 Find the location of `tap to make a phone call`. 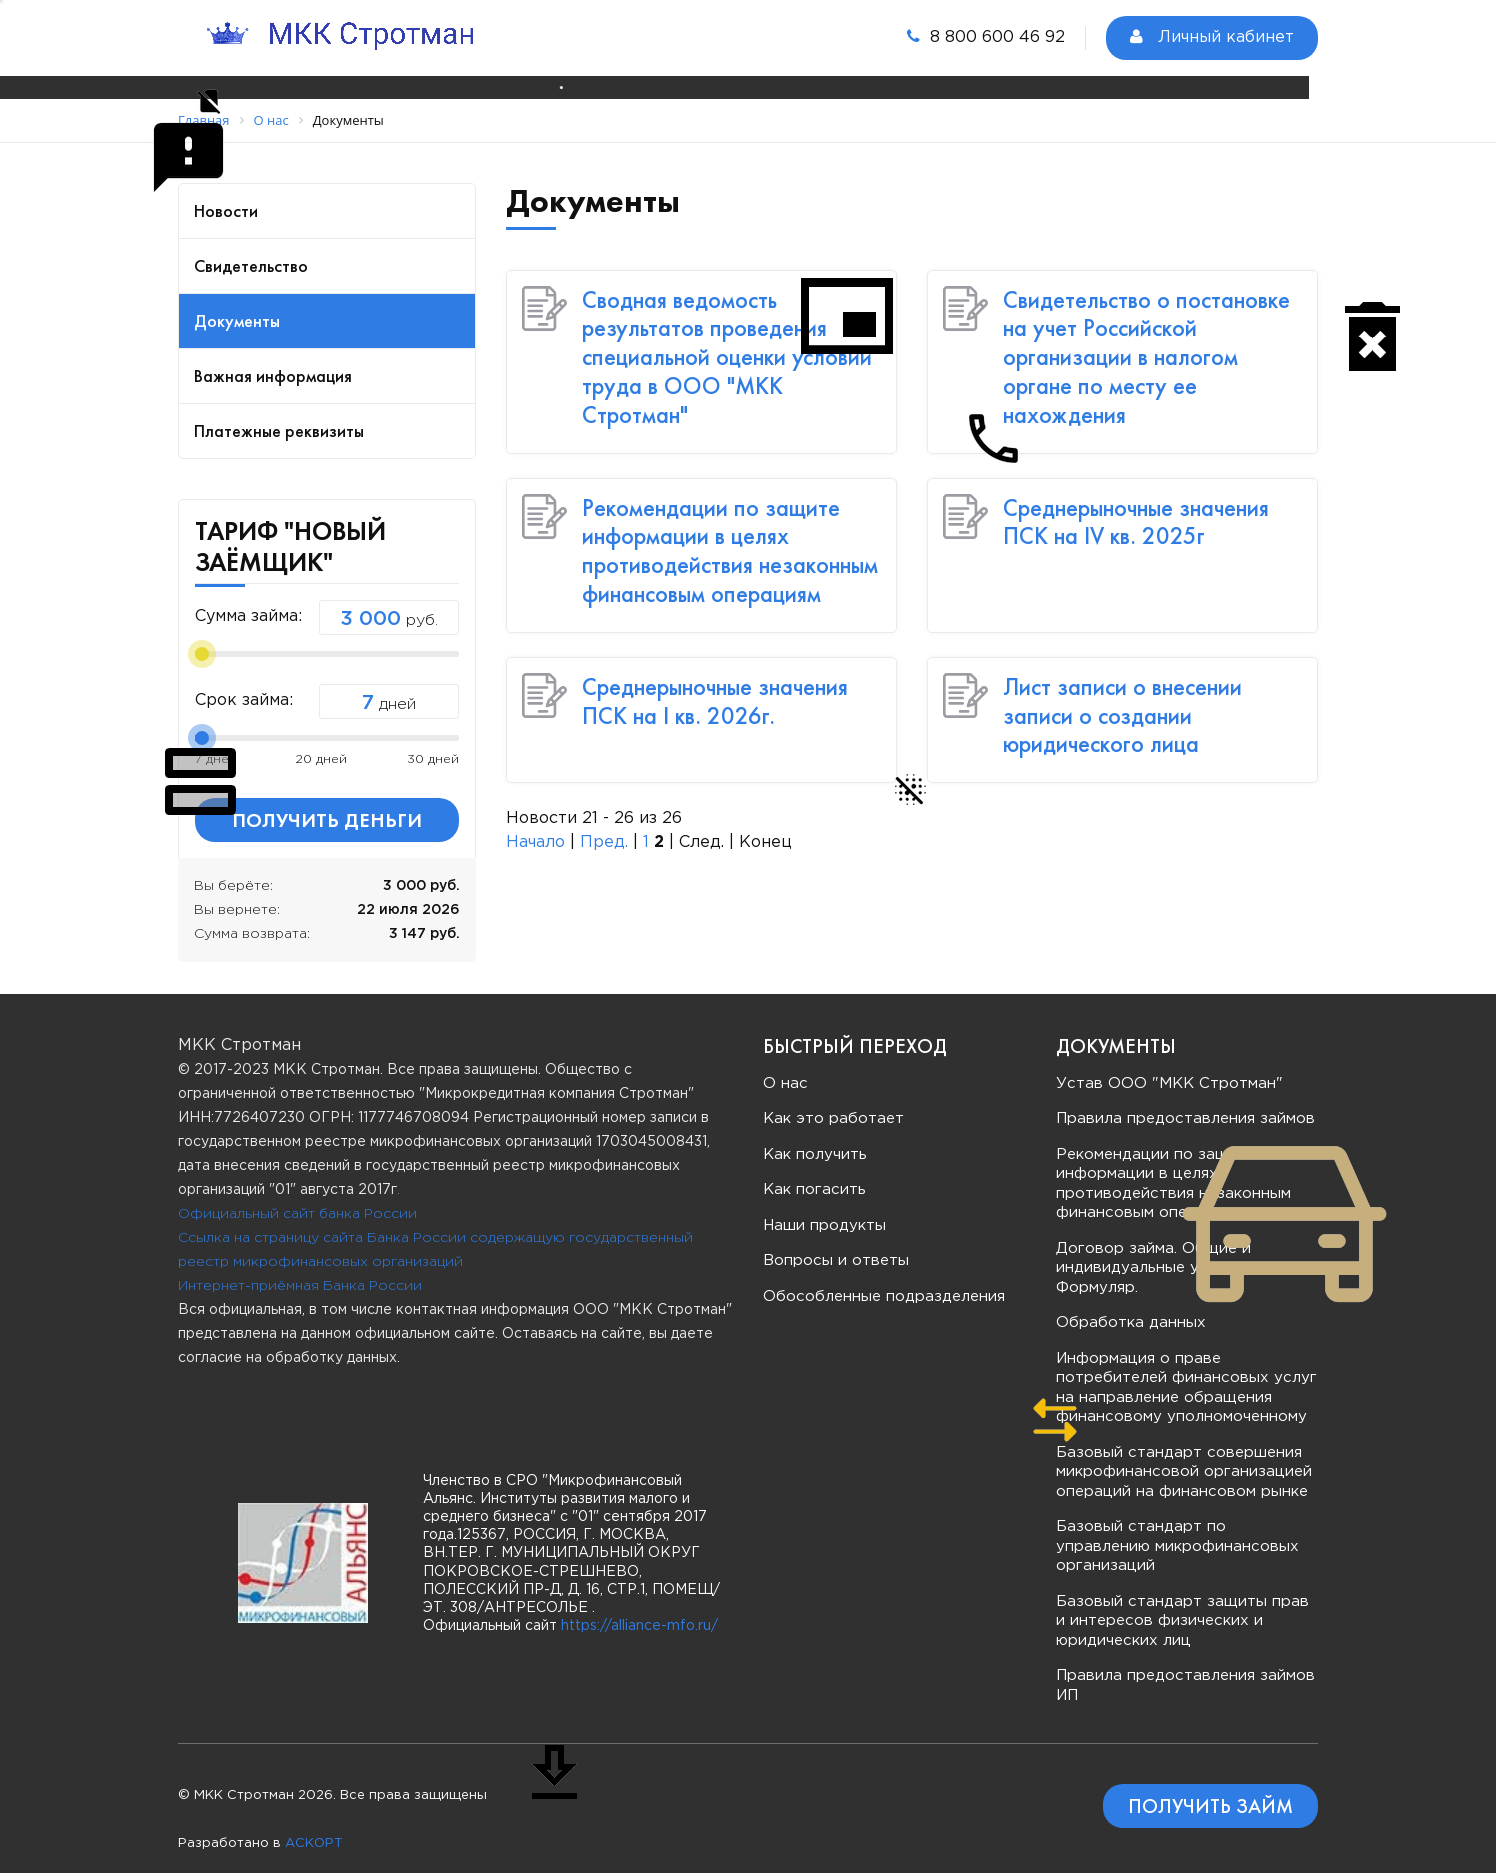

tap to make a phone call is located at coordinates (993, 438).